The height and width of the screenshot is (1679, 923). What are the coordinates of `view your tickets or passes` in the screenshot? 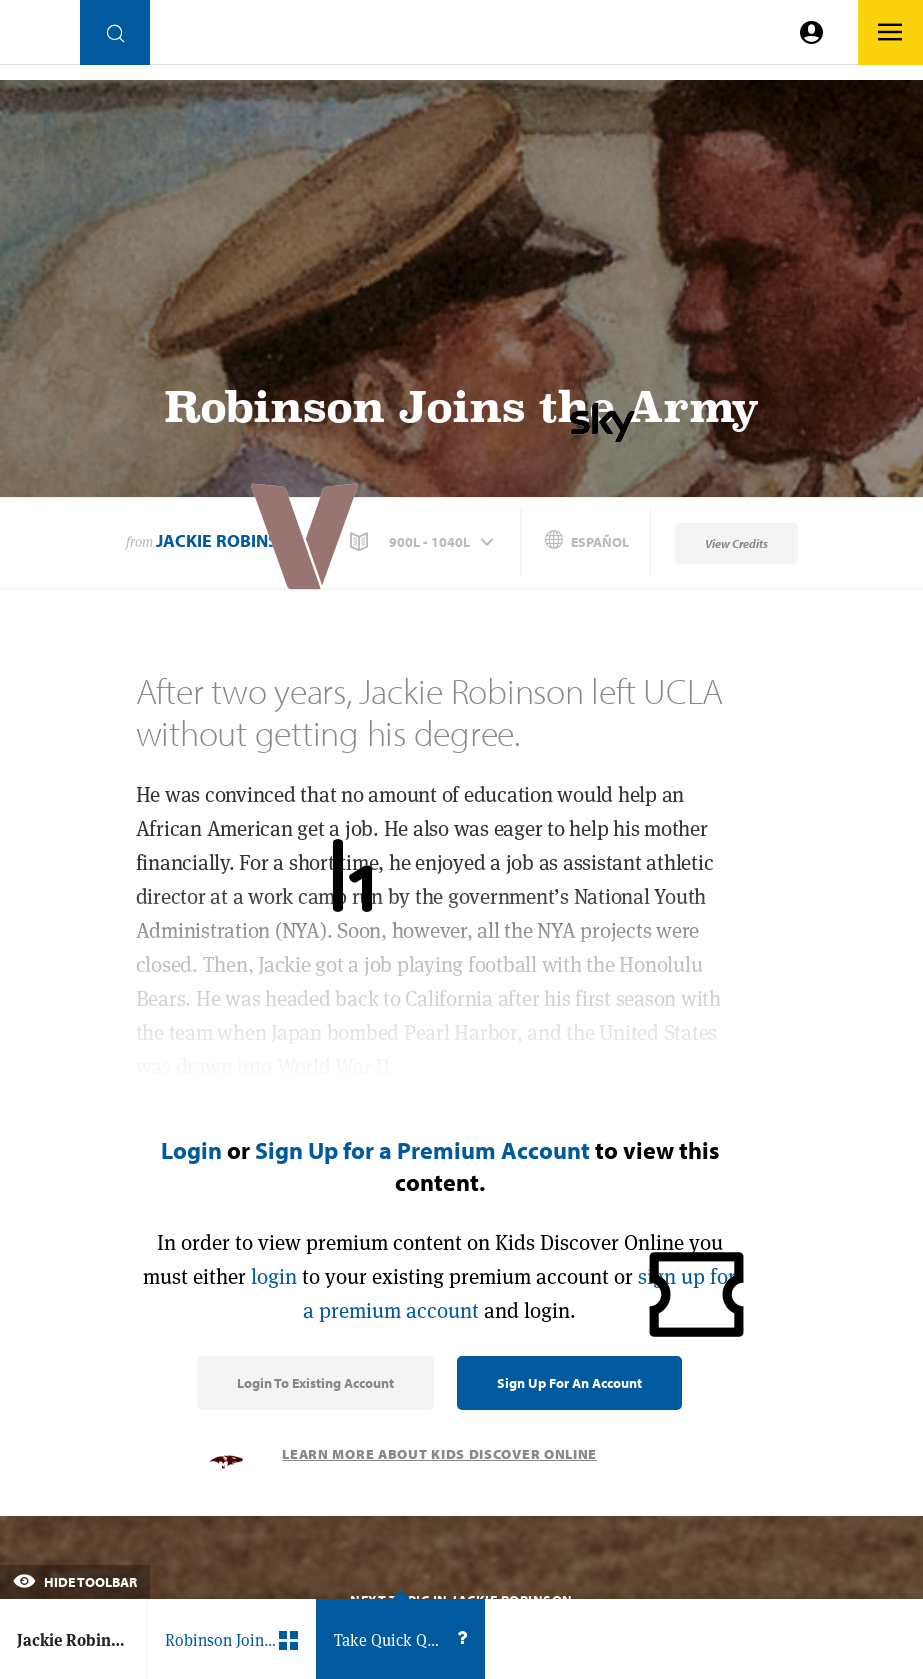 It's located at (696, 1294).